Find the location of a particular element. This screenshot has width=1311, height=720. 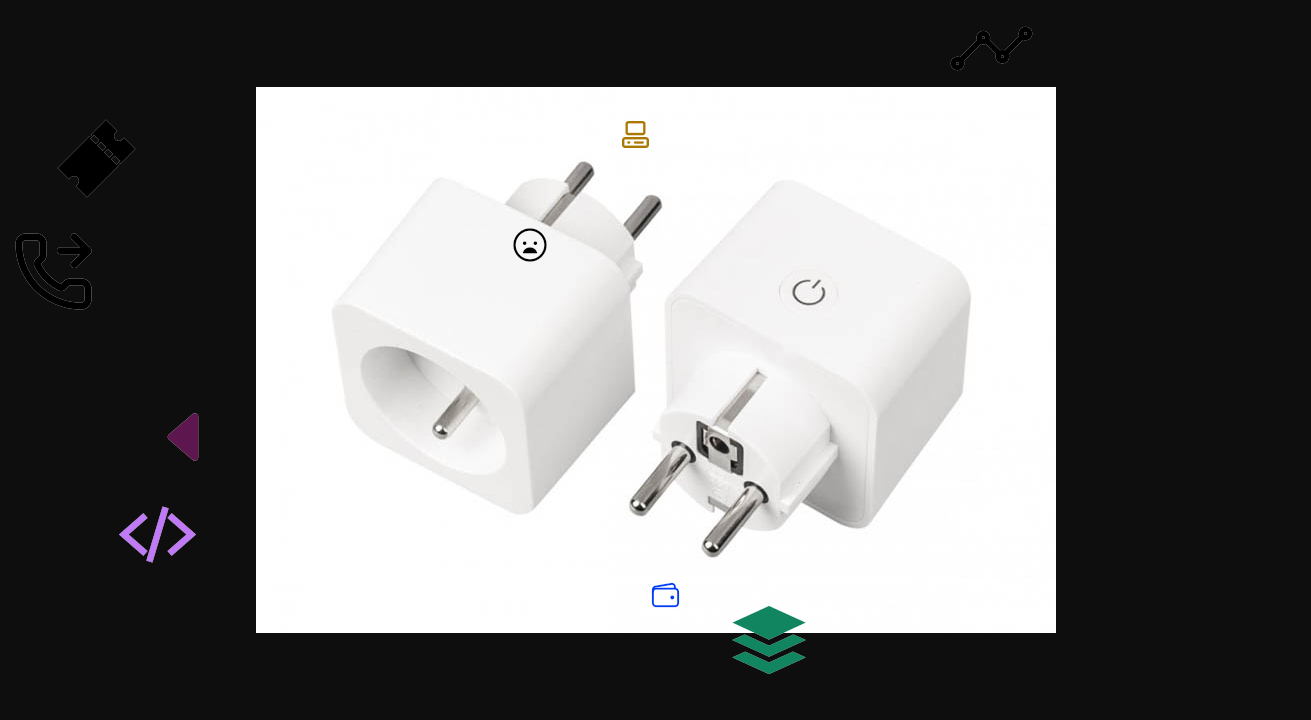

forward a call to another number is located at coordinates (53, 271).